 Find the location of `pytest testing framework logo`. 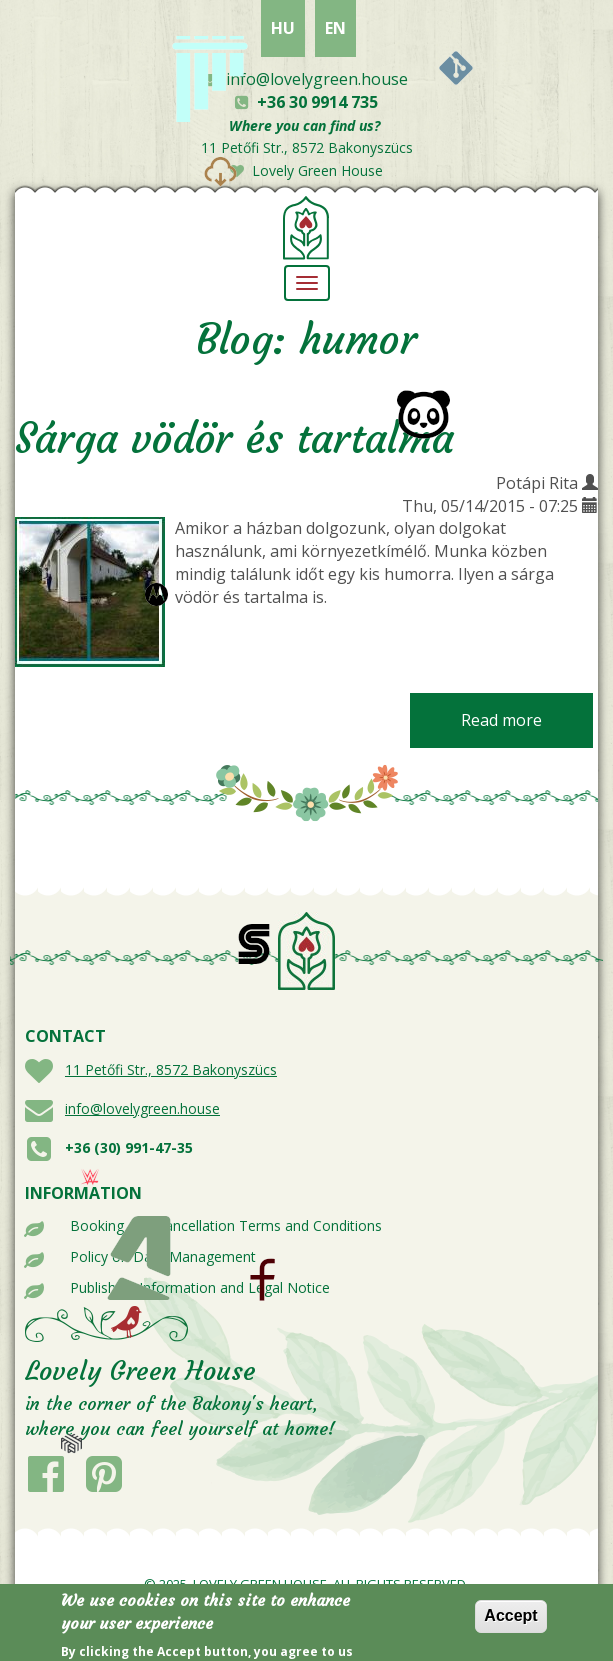

pytest testing framework logo is located at coordinates (210, 79).